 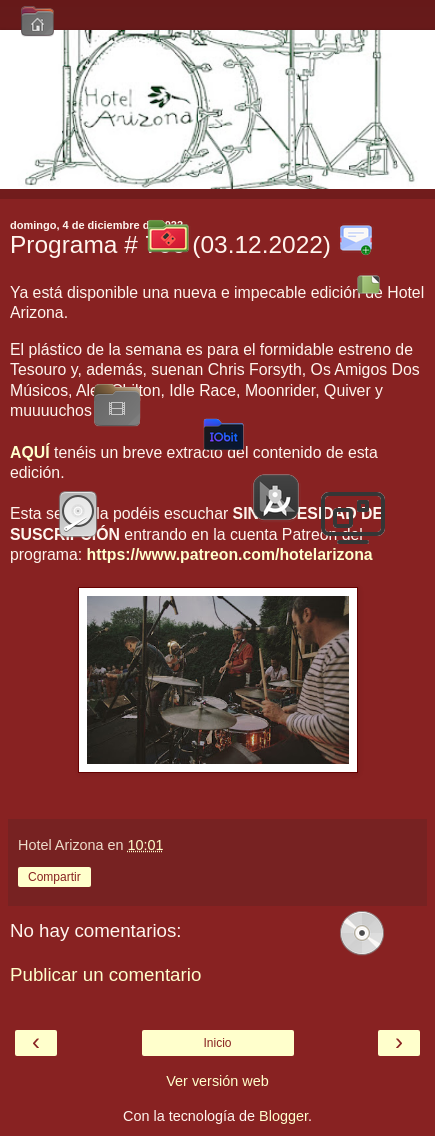 What do you see at coordinates (356, 238) in the screenshot?
I see `compose a new email message` at bounding box center [356, 238].